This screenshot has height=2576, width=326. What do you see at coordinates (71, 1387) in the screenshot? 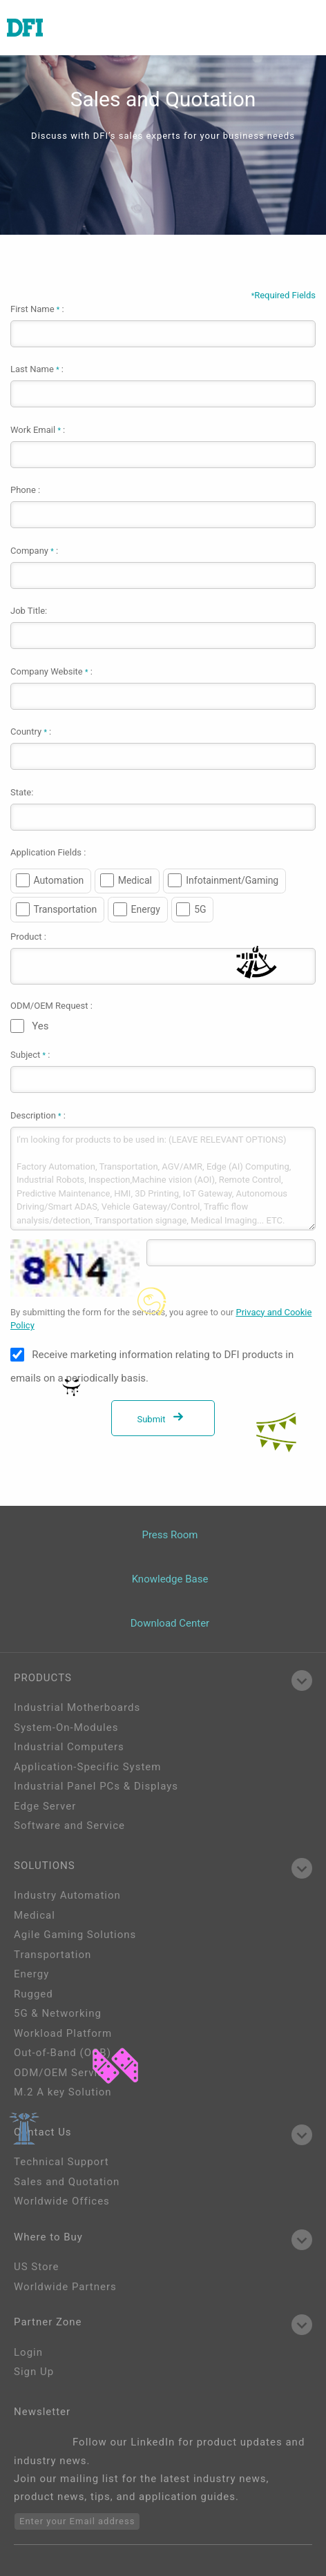
I see `indicates a delicious or tempting item` at bounding box center [71, 1387].